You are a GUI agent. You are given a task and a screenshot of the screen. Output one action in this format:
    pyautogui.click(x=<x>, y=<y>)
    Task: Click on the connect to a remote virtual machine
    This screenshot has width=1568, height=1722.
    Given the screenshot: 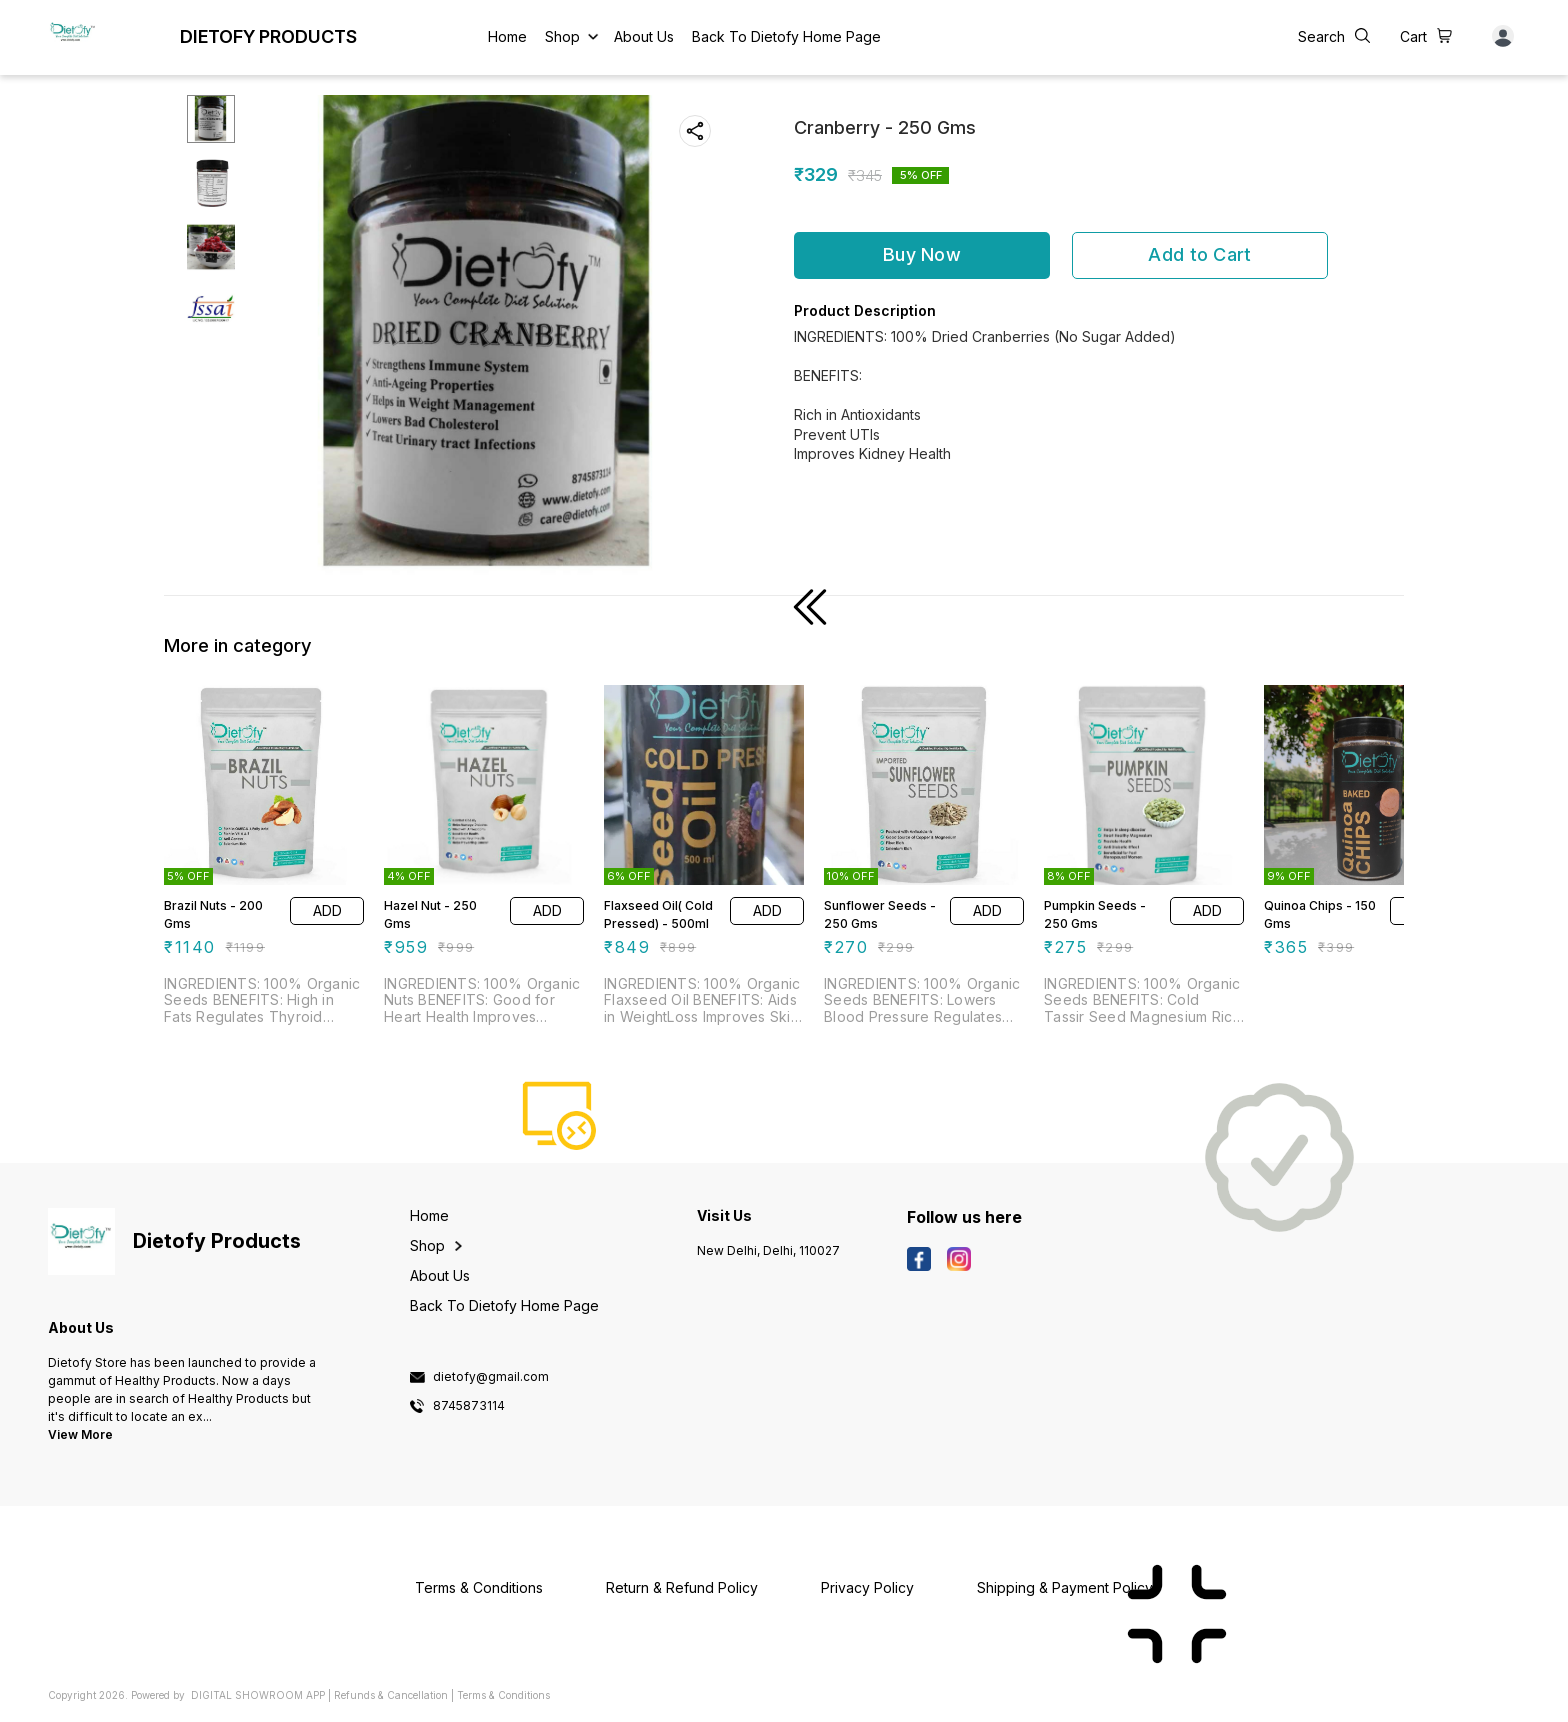 What is the action you would take?
    pyautogui.click(x=557, y=1111)
    